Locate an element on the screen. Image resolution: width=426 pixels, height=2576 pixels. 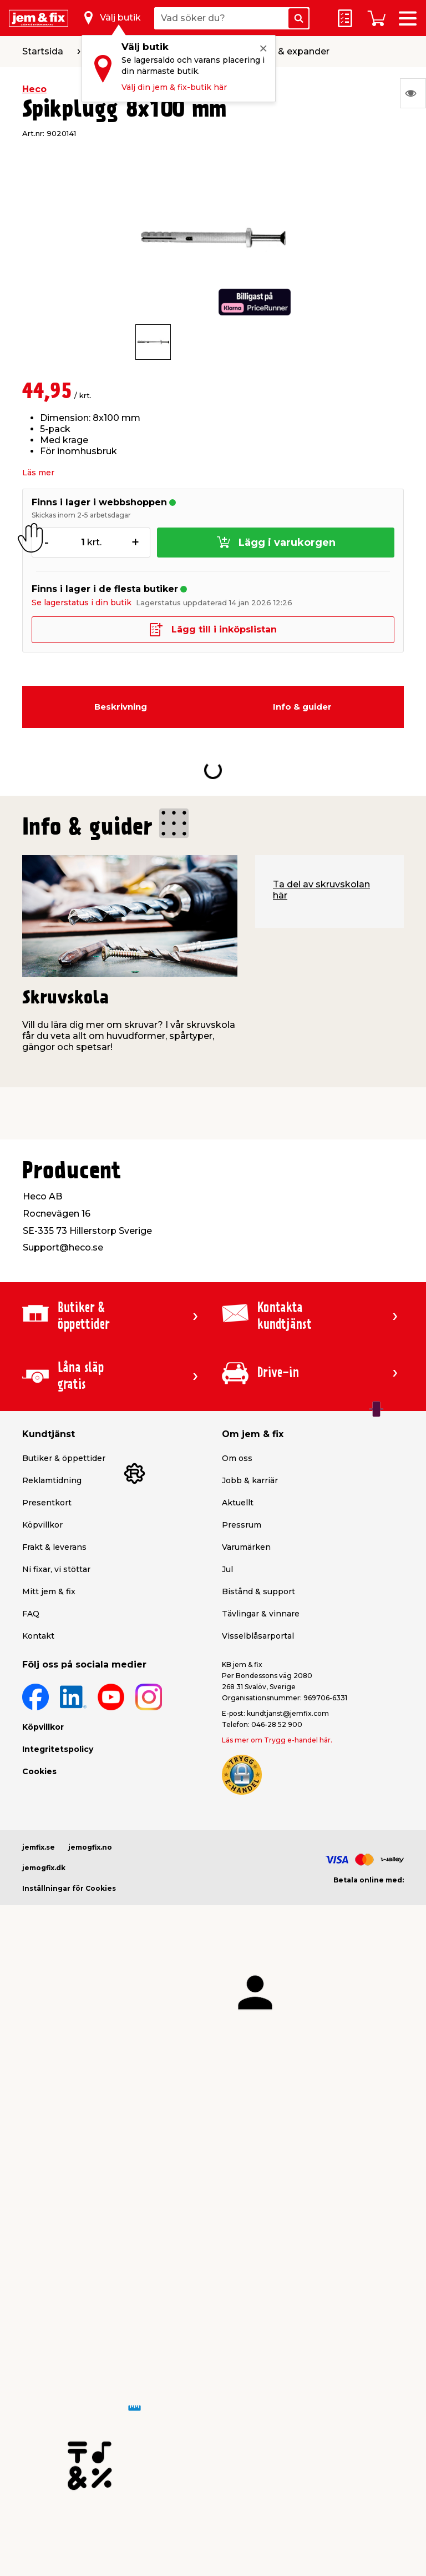
measure horizontal distance or width is located at coordinates (134, 2408).